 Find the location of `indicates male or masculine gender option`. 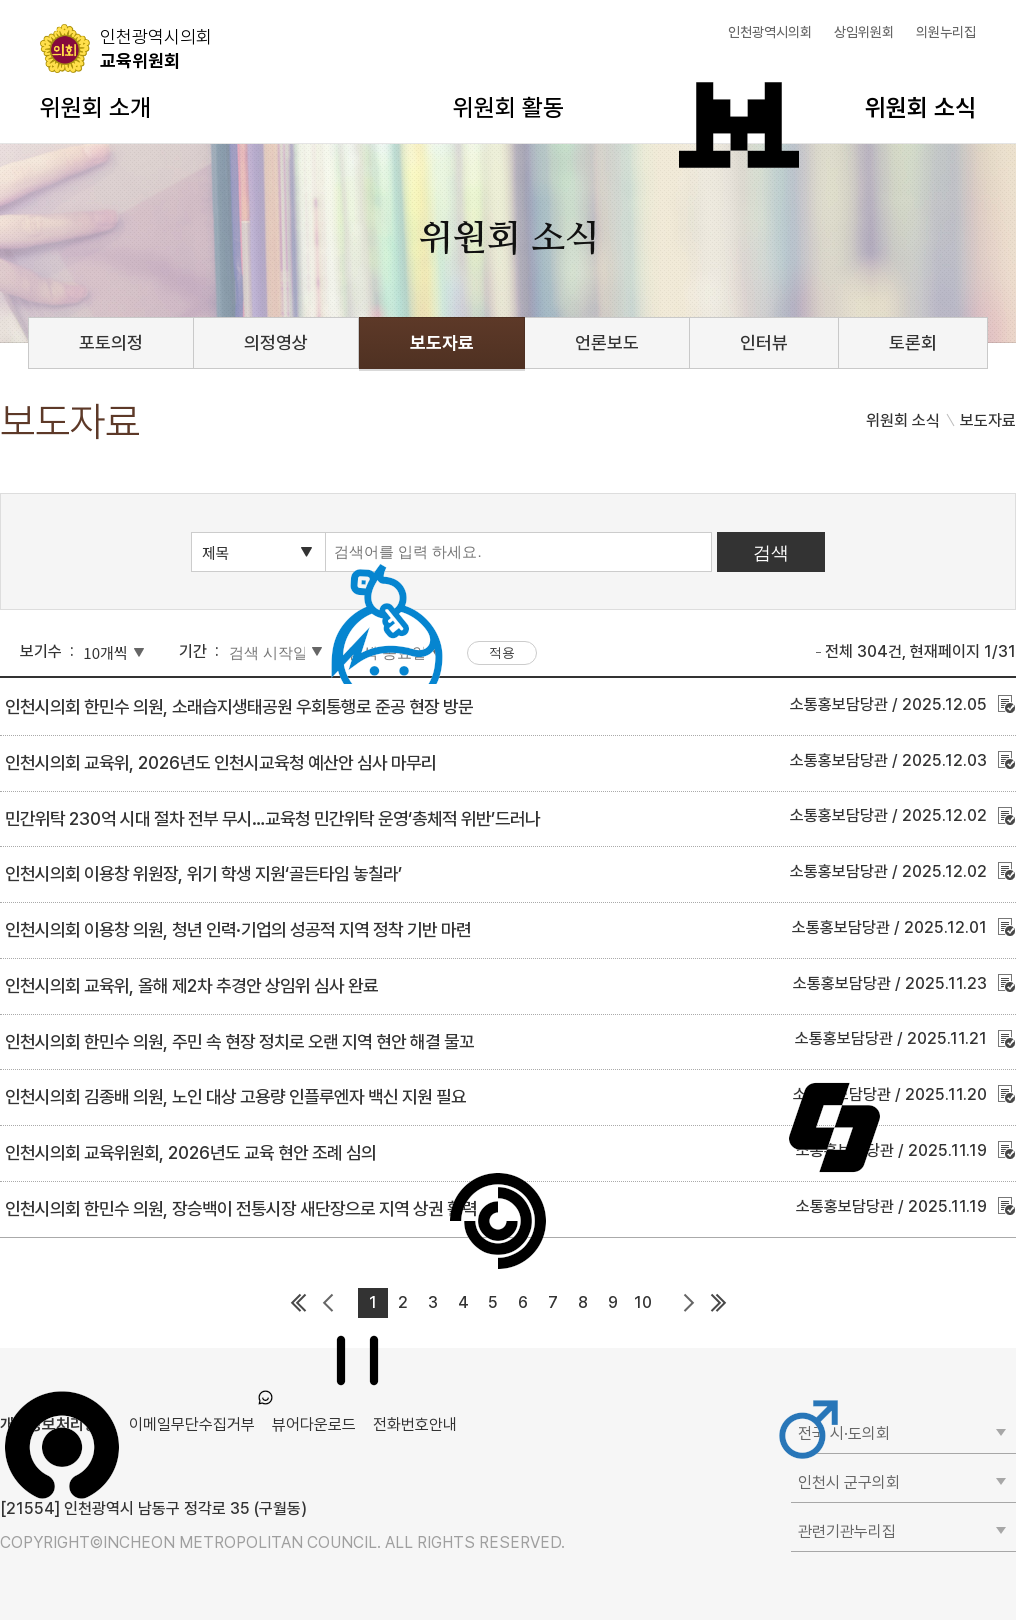

indicates male or masculine gender option is located at coordinates (807, 1428).